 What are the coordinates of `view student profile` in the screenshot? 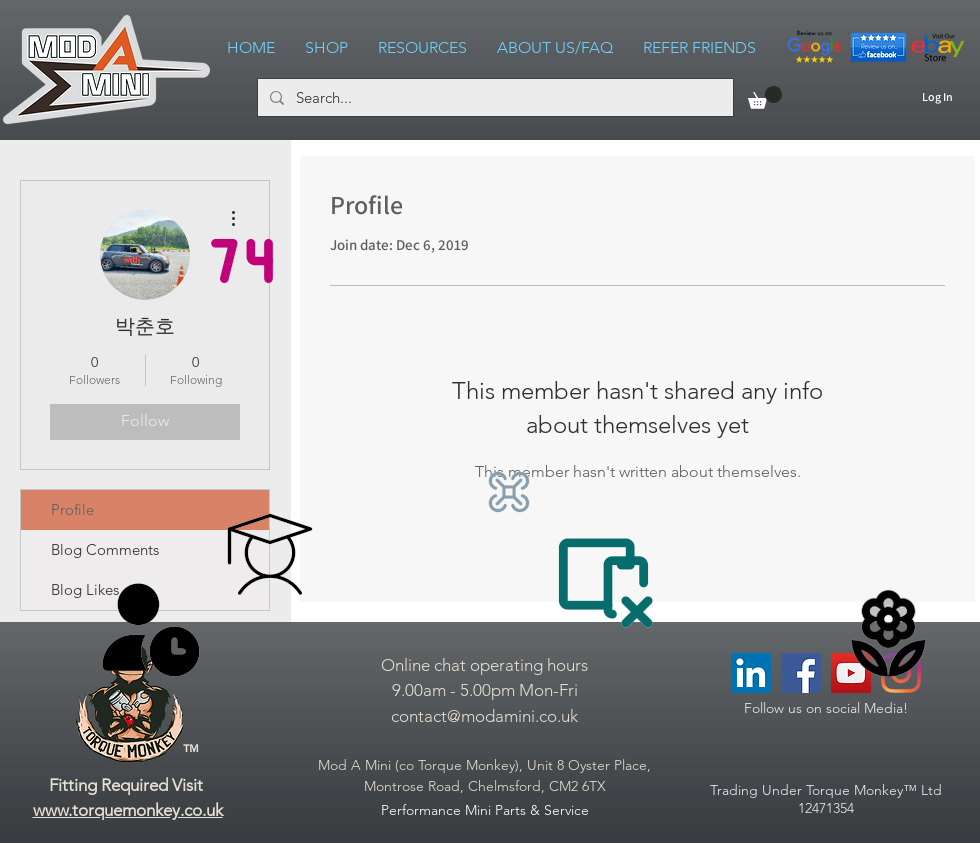 It's located at (270, 556).